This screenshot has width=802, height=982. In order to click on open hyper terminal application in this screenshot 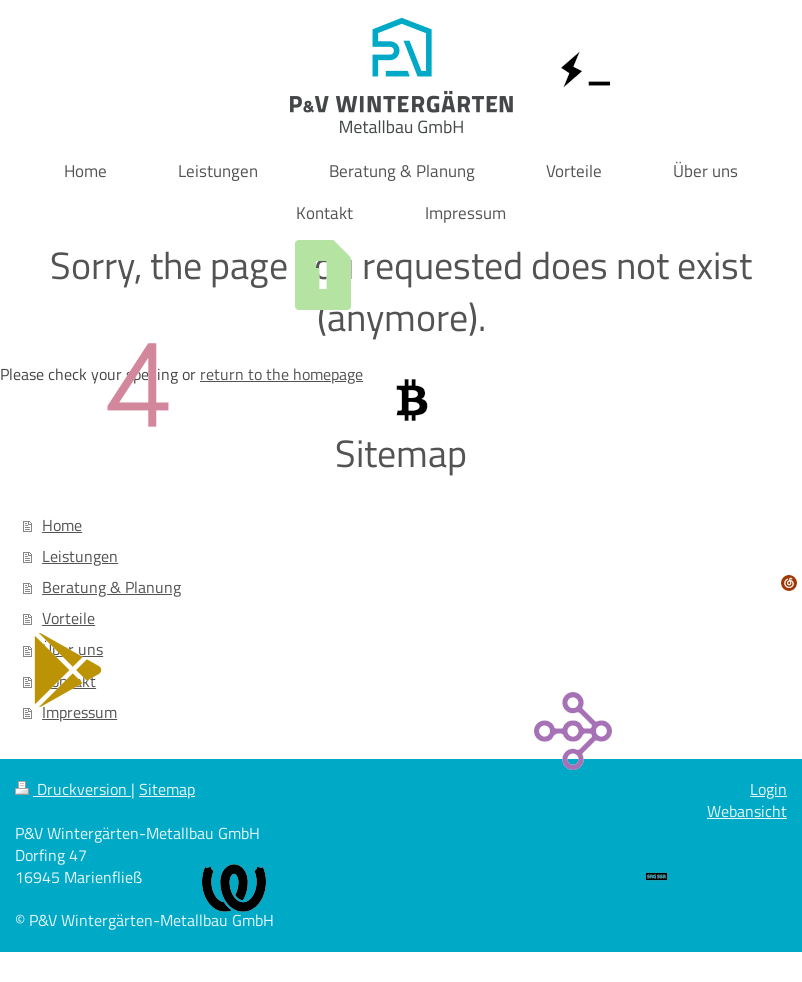, I will do `click(585, 69)`.